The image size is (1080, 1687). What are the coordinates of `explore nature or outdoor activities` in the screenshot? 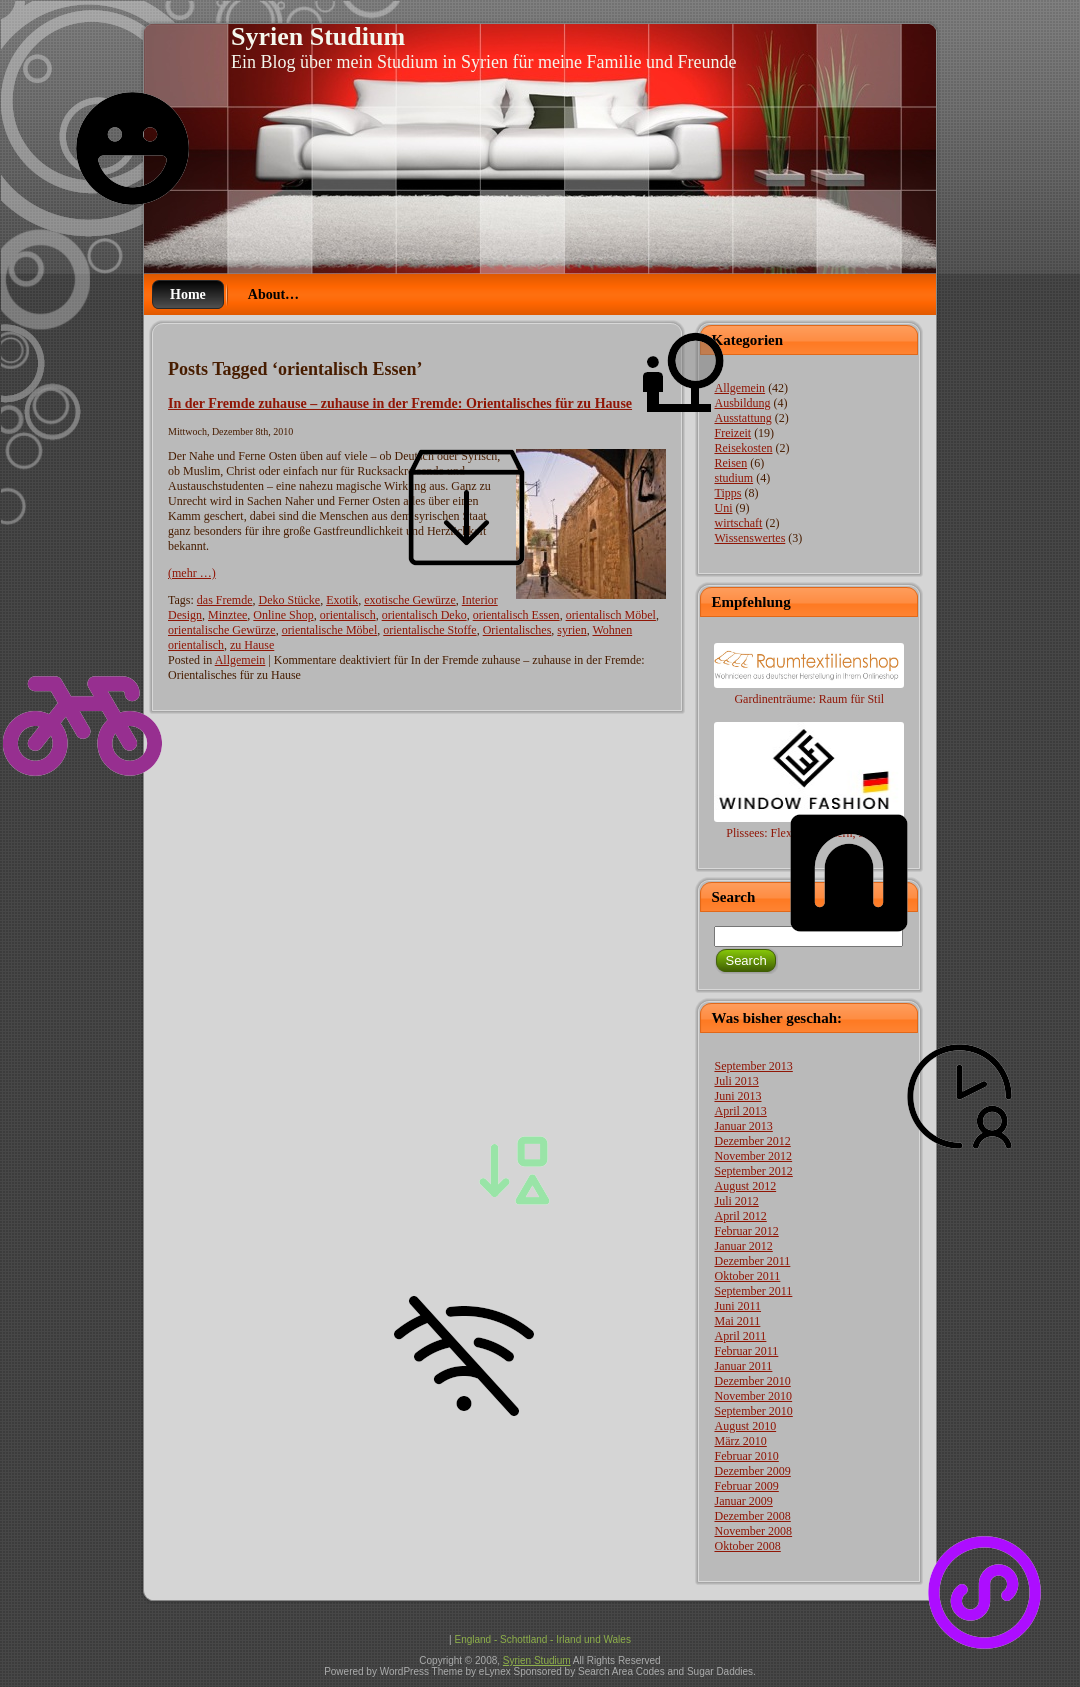 It's located at (683, 372).